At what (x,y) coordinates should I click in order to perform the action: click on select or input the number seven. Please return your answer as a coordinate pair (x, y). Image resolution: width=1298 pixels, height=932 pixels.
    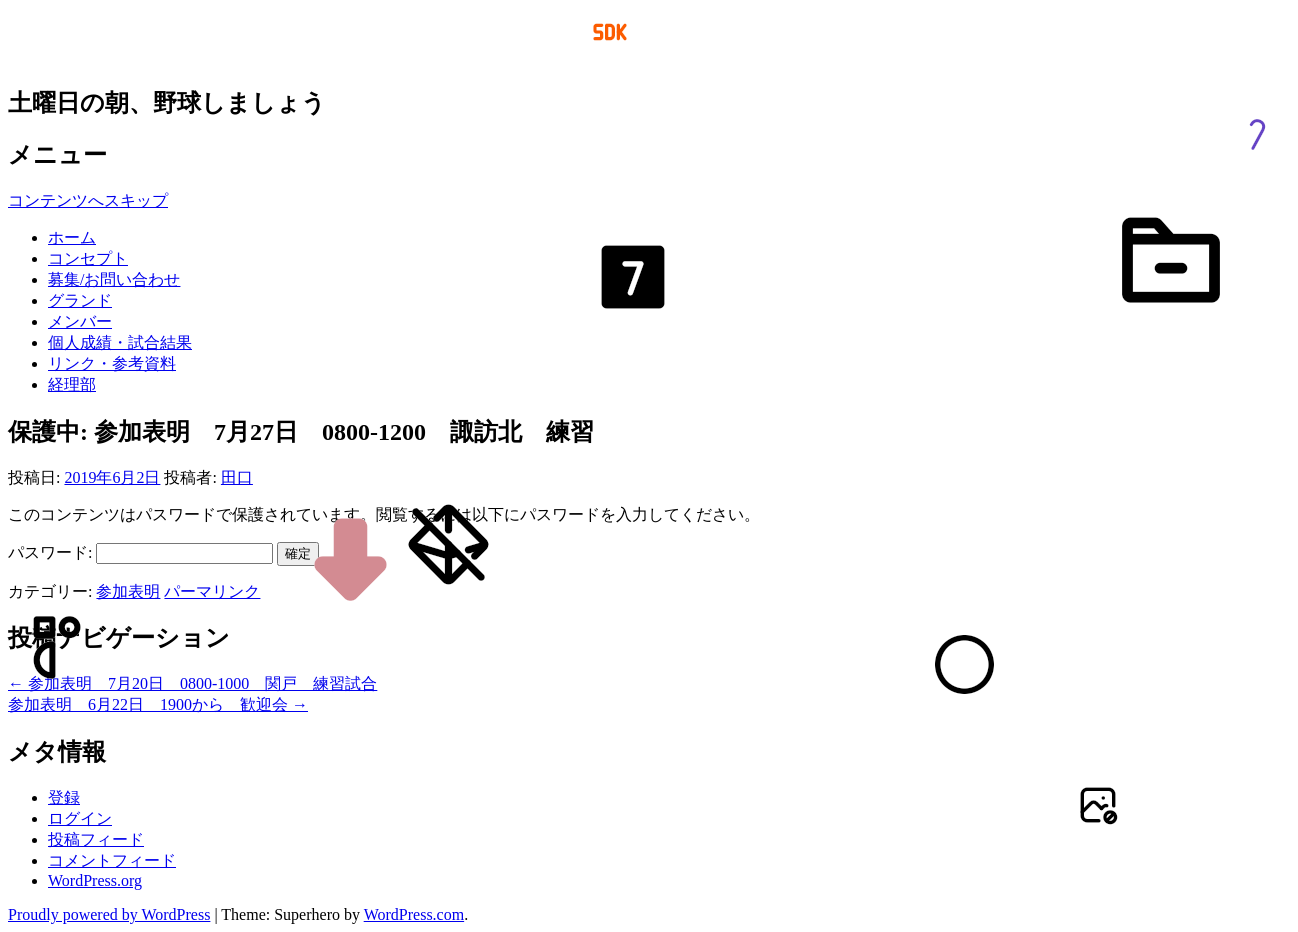
    Looking at the image, I should click on (633, 277).